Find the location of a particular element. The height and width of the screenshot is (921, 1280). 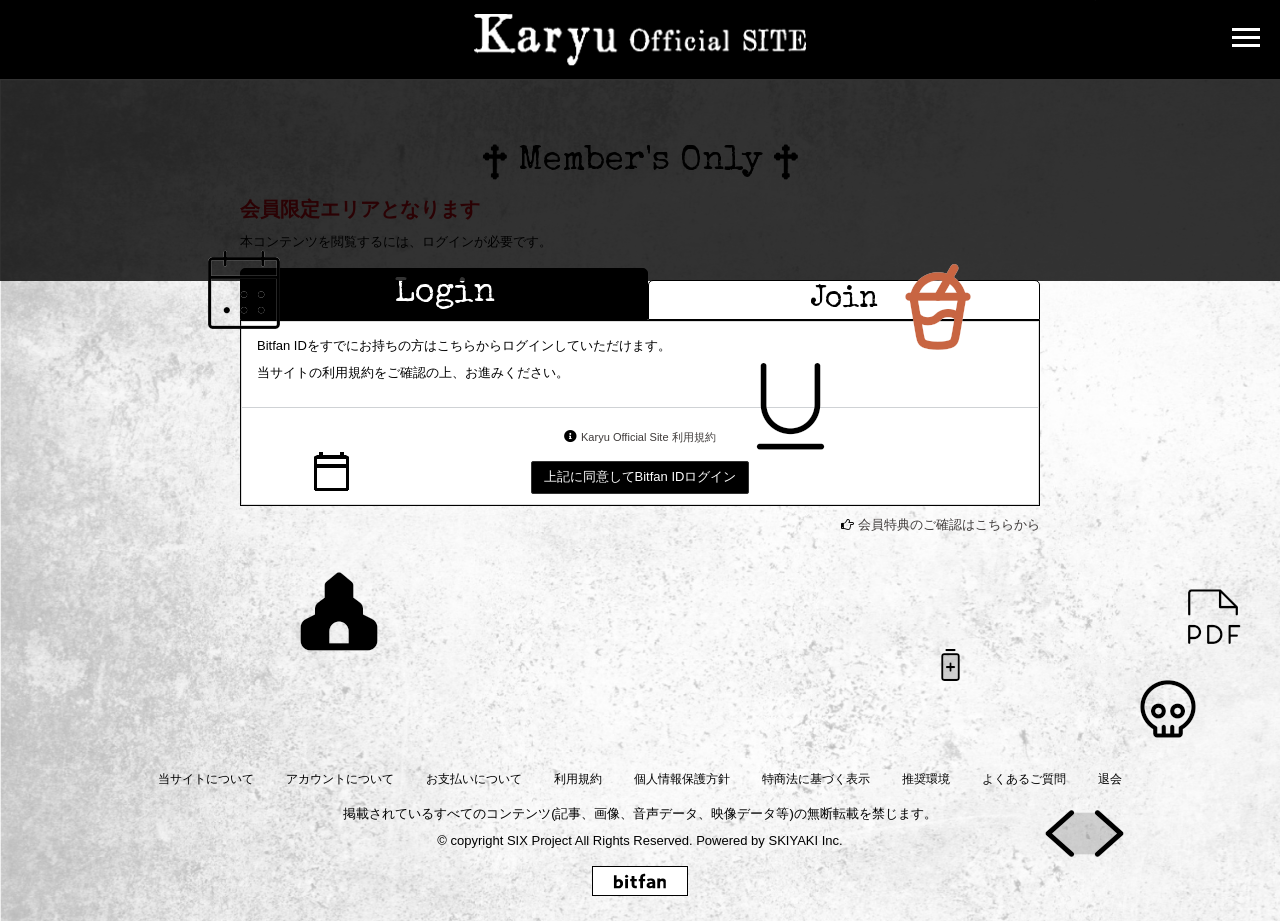

add or enable battery saver mode is located at coordinates (950, 665).